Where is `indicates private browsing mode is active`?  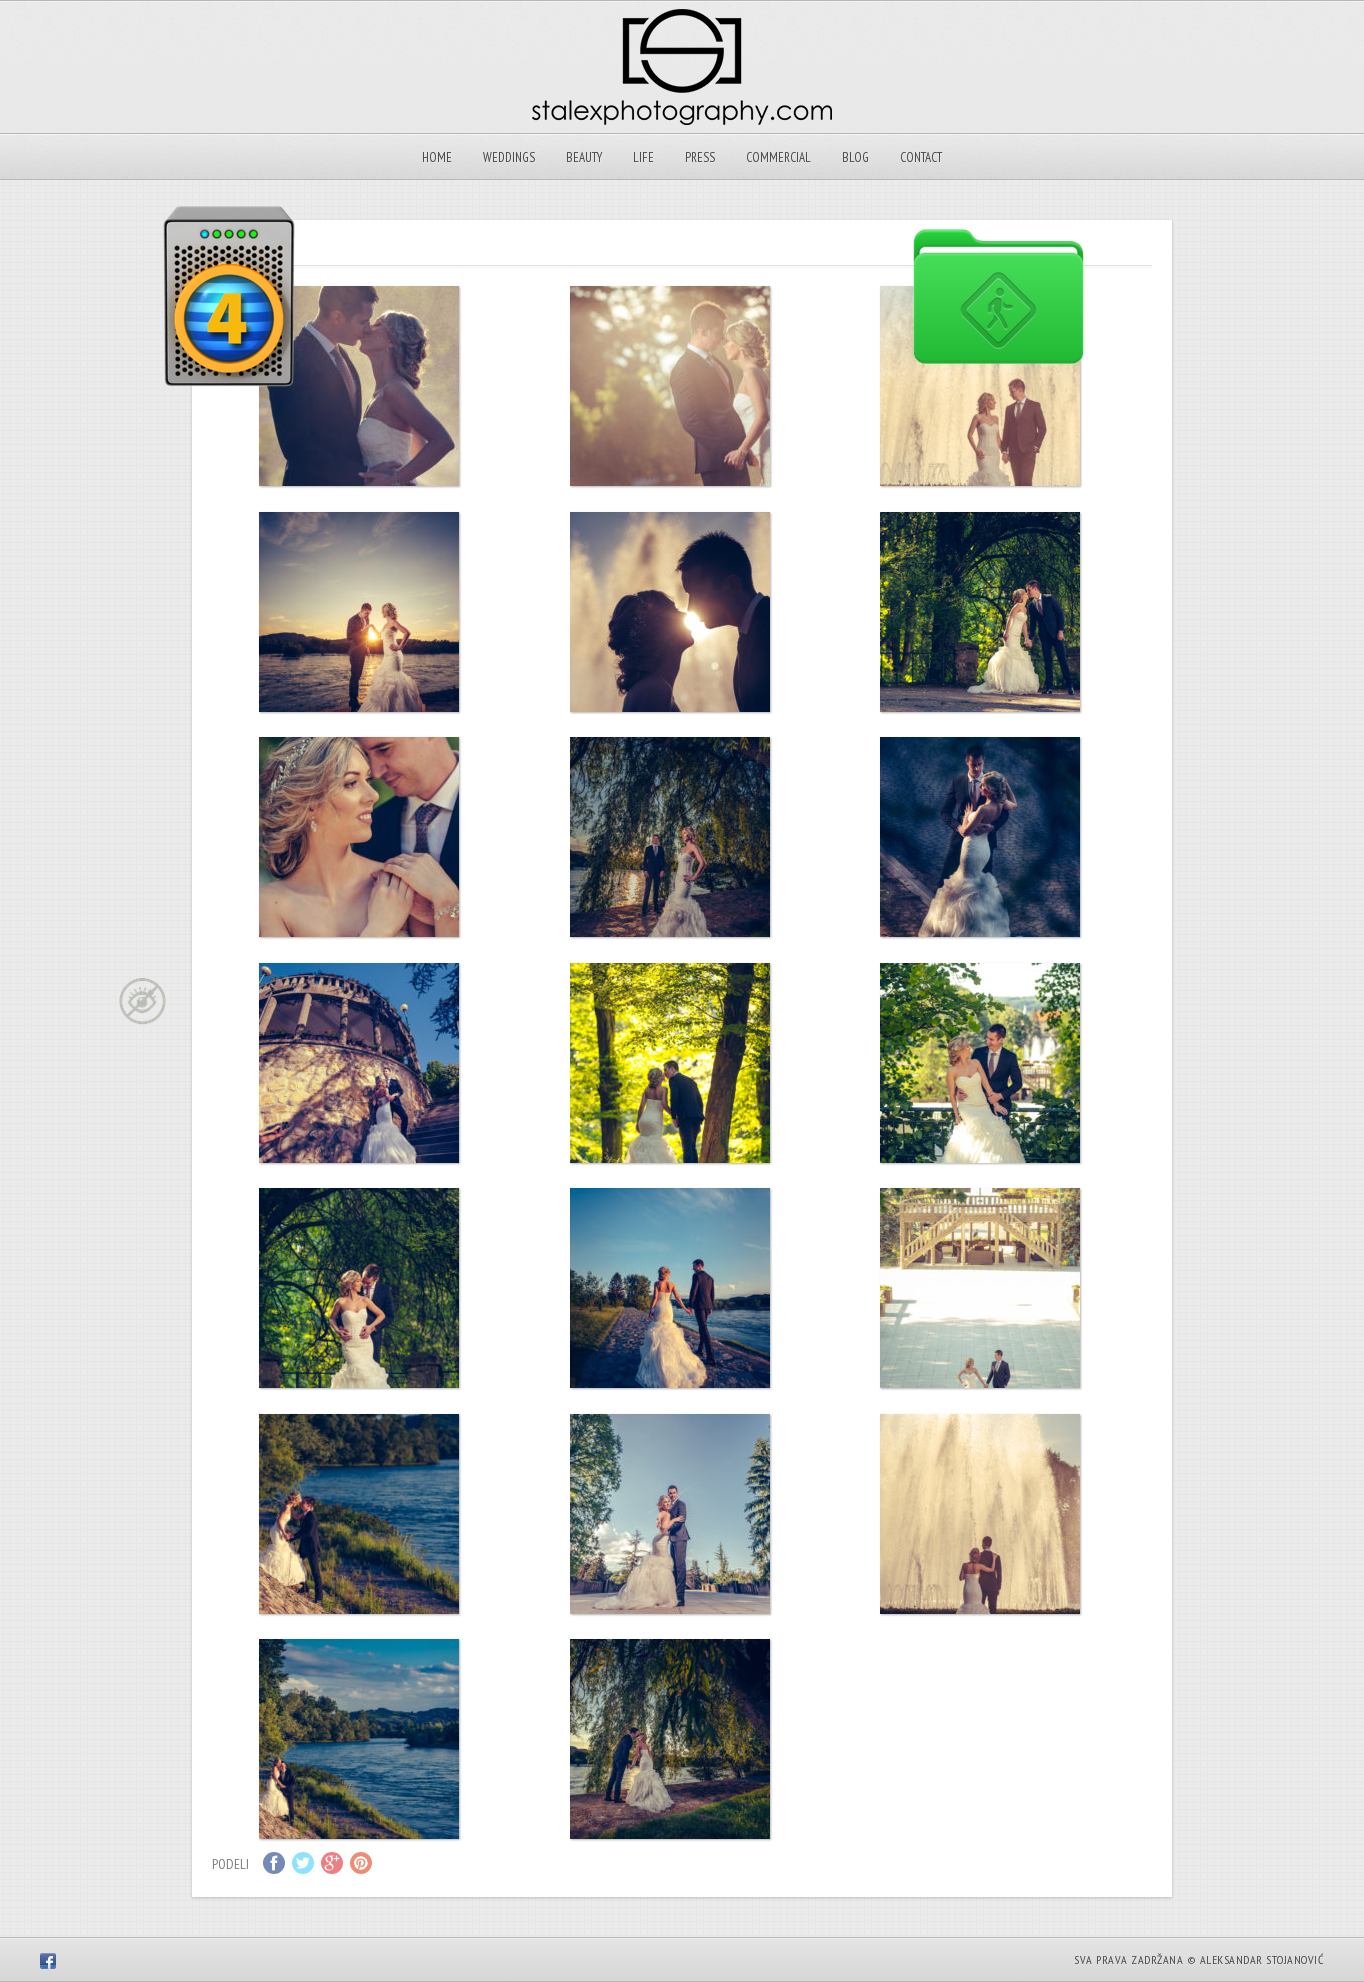 indicates private browsing mode is active is located at coordinates (142, 1001).